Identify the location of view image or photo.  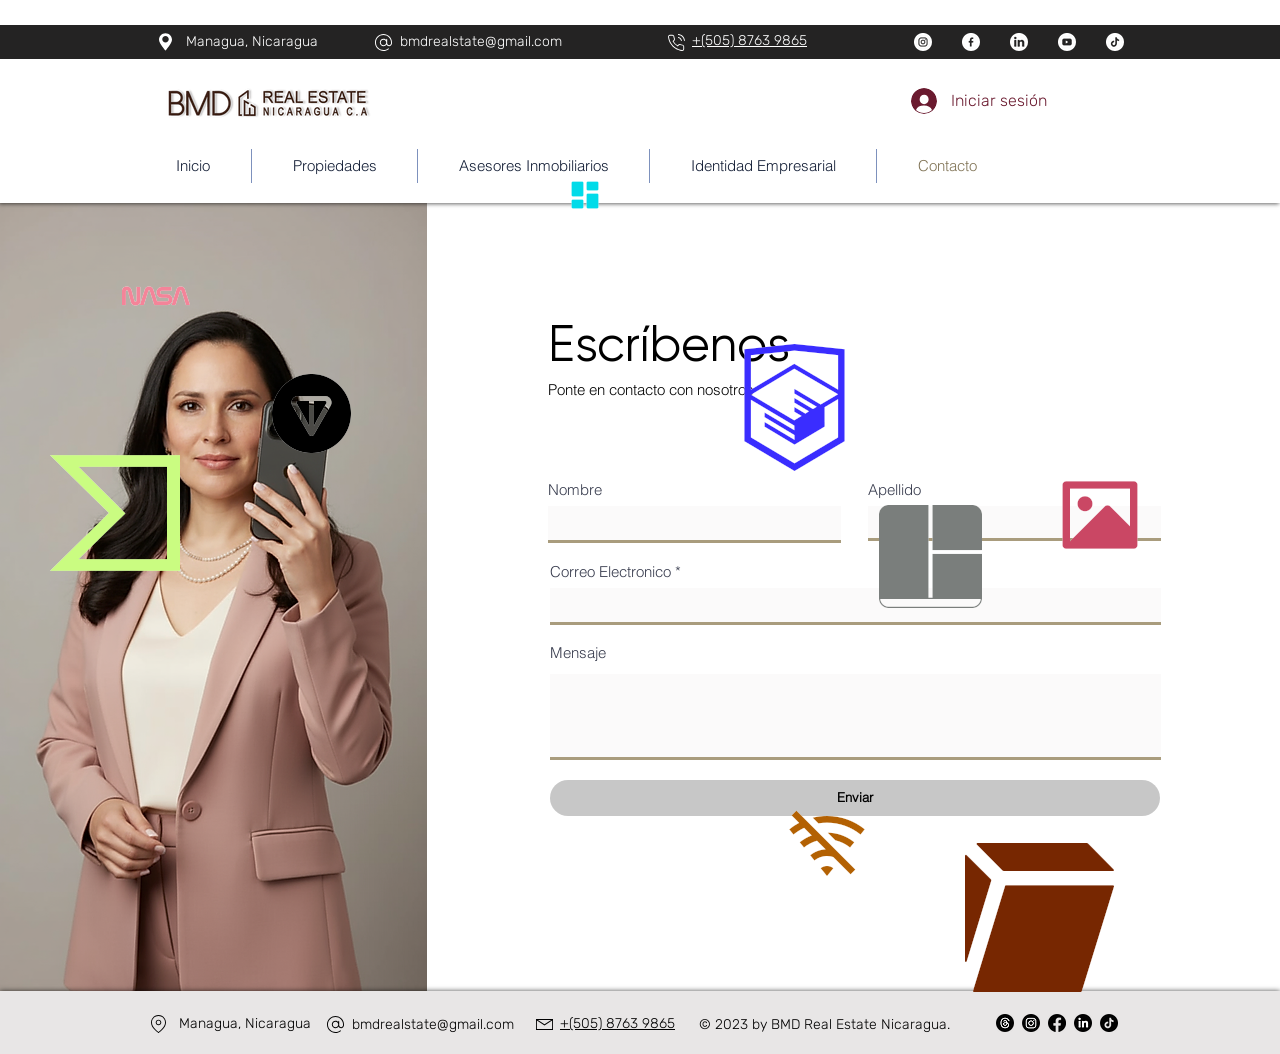
(1100, 515).